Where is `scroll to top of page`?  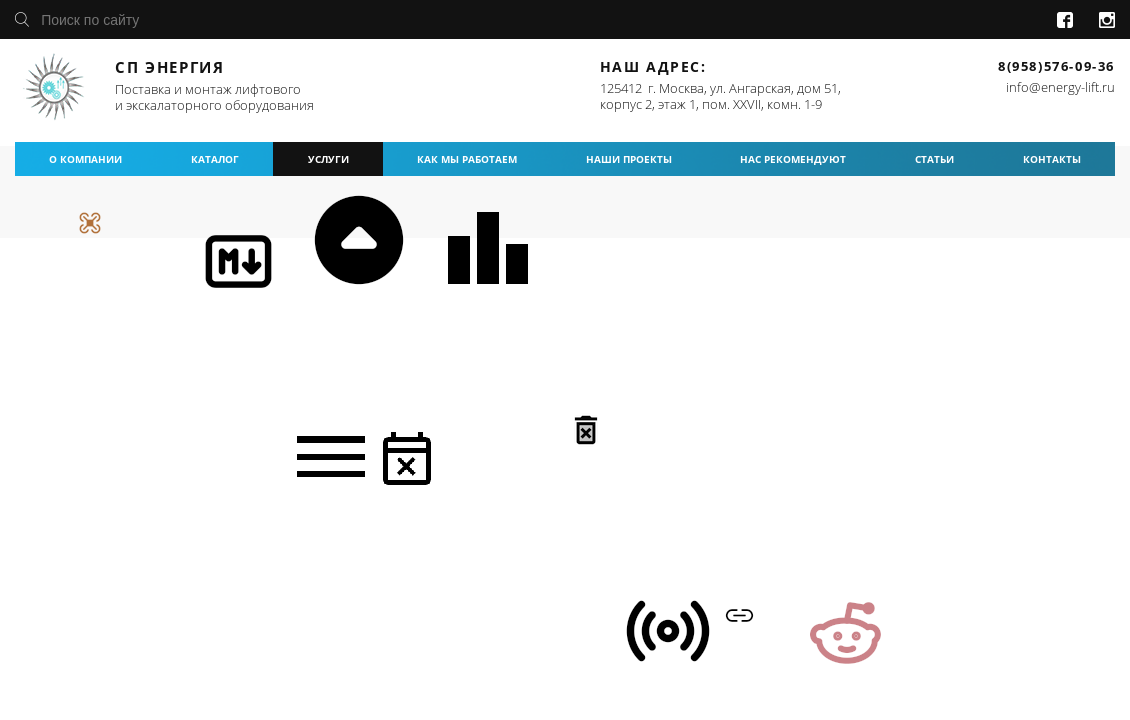 scroll to top of page is located at coordinates (359, 240).